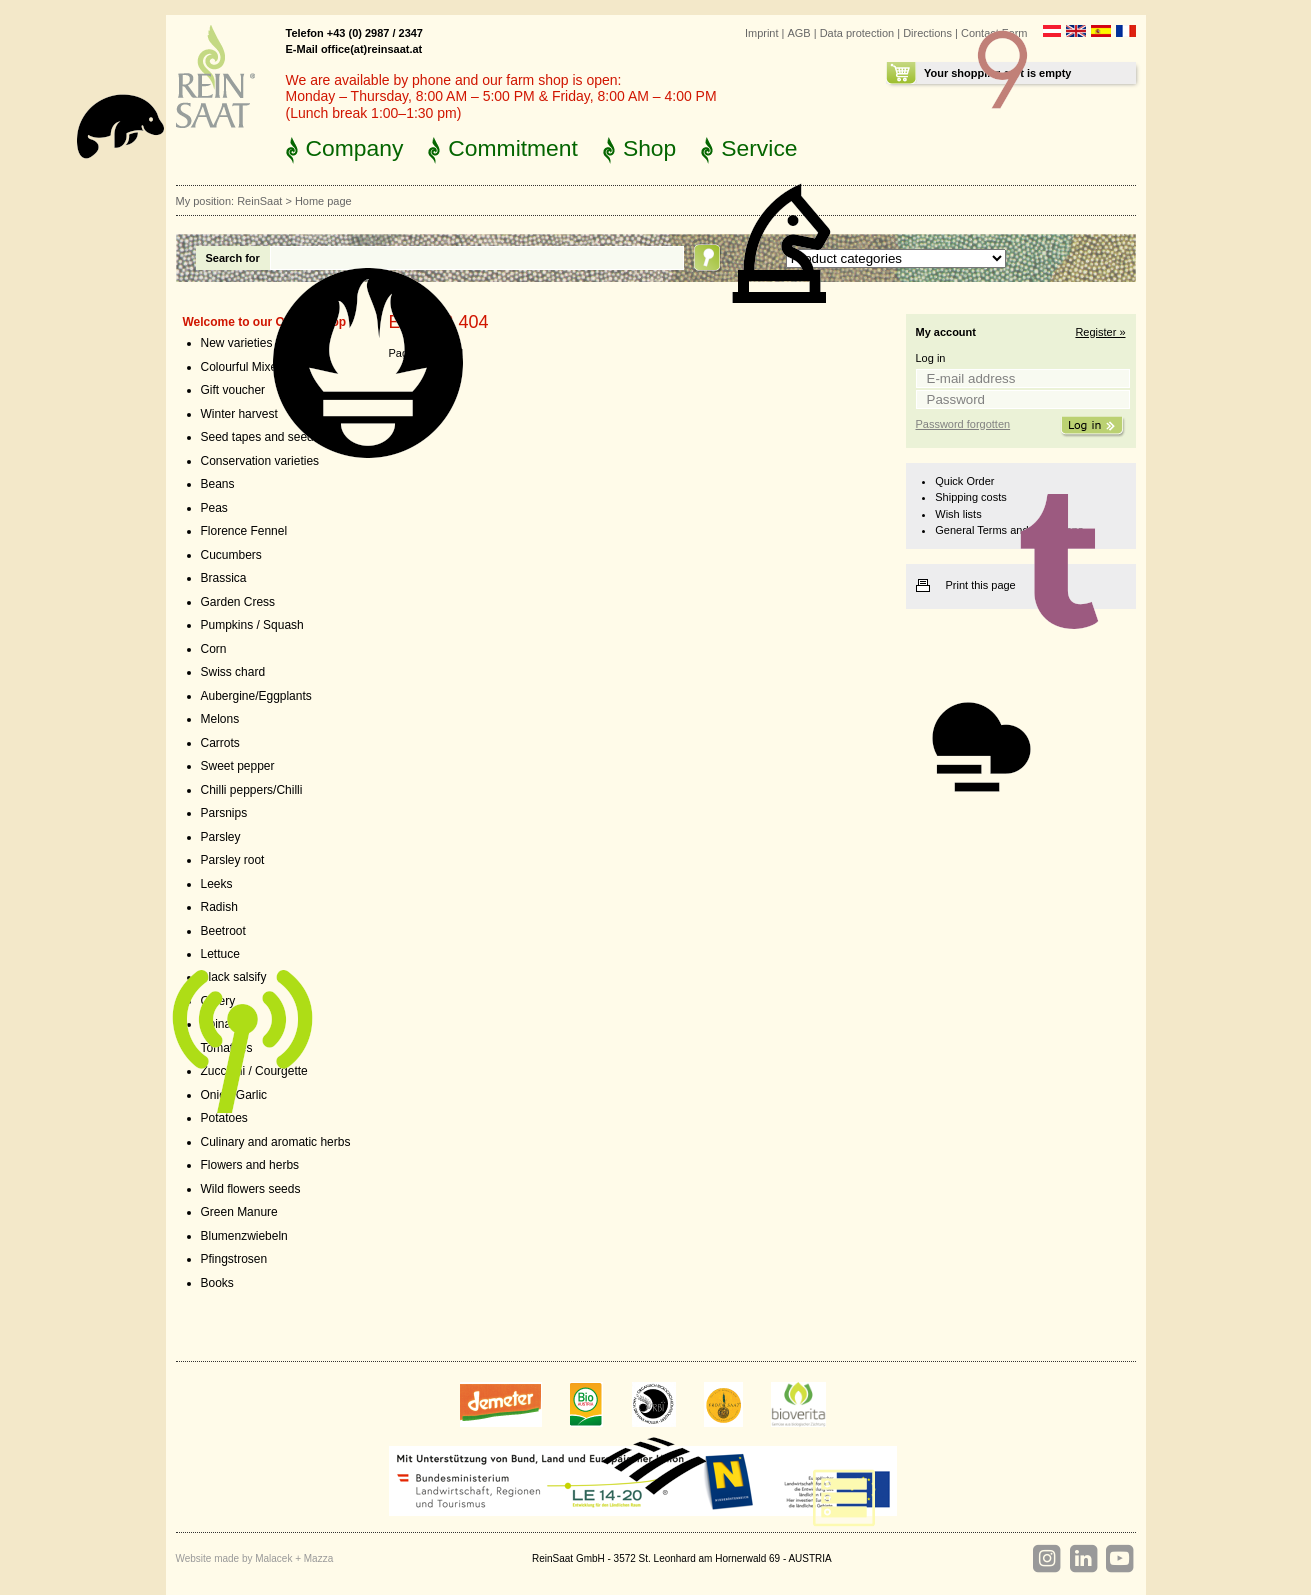 The height and width of the screenshot is (1595, 1311). I want to click on open Tumblr app, so click(1059, 561).